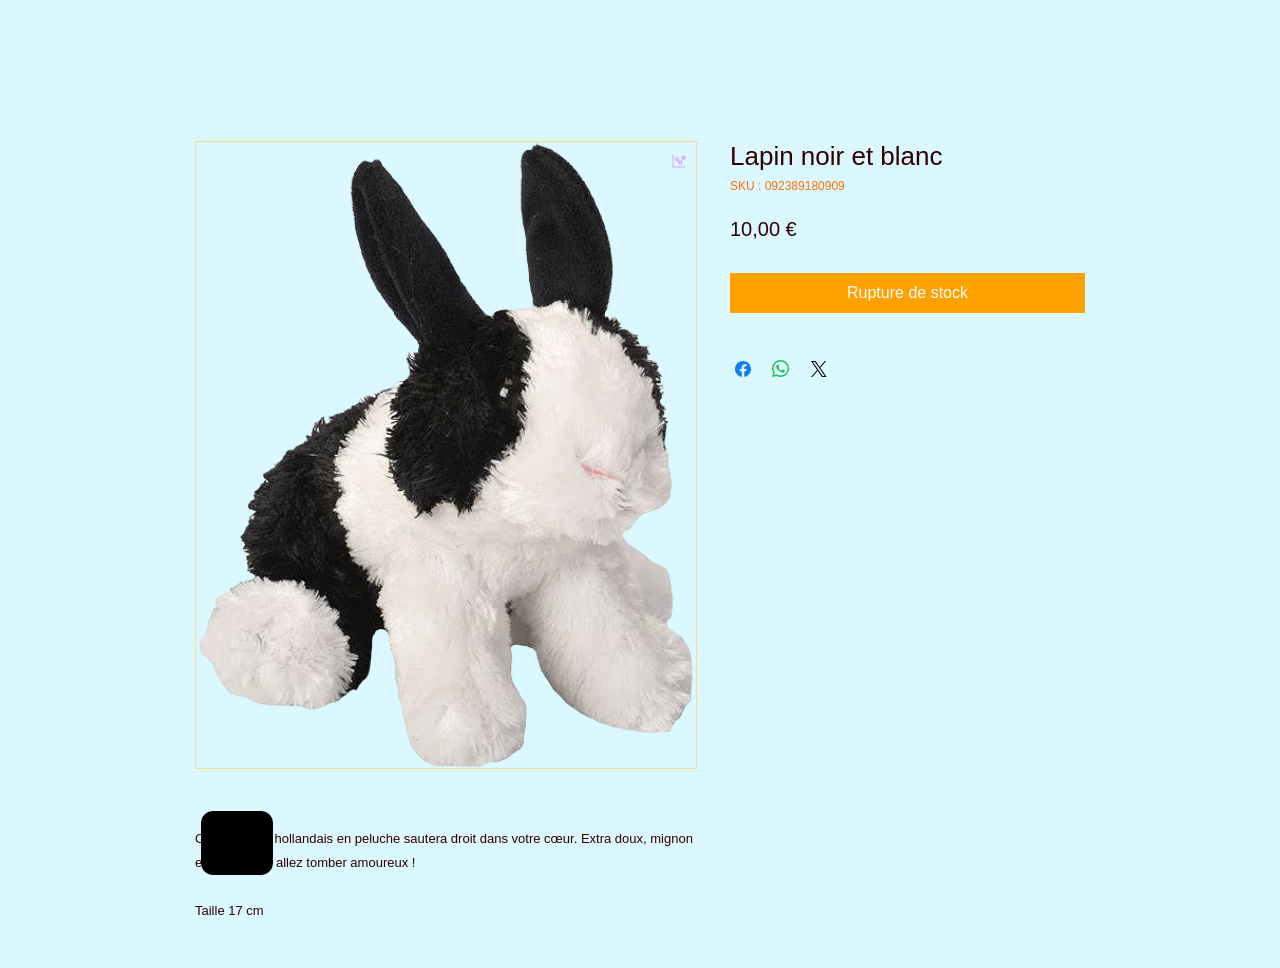 Image resolution: width=1280 pixels, height=968 pixels. I want to click on crop image to 5:4 aspect ratio, so click(237, 843).